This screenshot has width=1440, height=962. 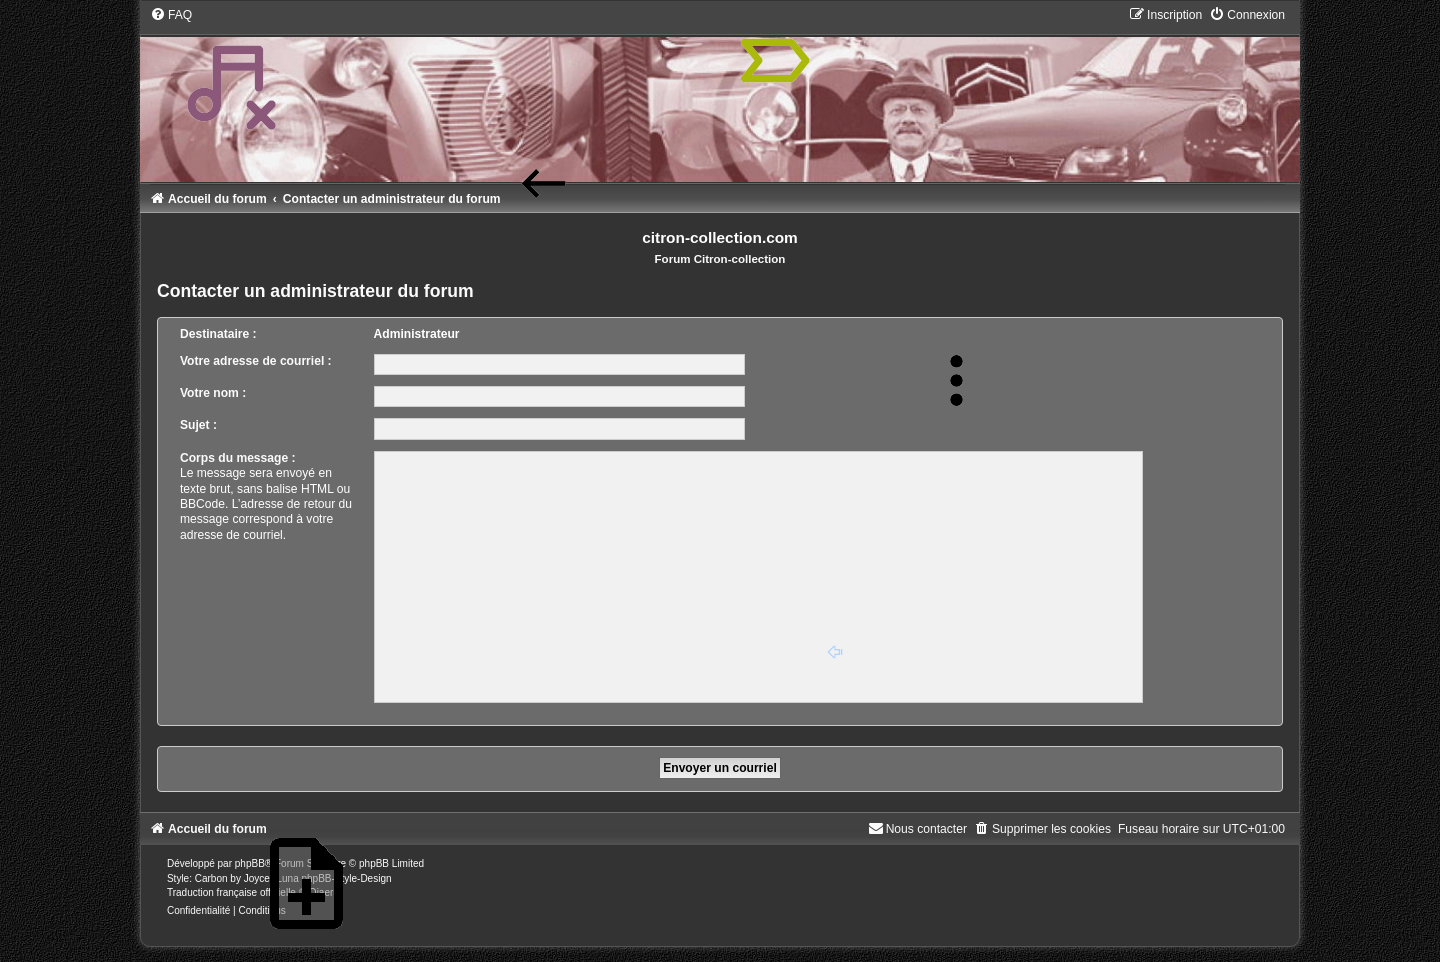 I want to click on remove a song from playlist, so click(x=229, y=83).